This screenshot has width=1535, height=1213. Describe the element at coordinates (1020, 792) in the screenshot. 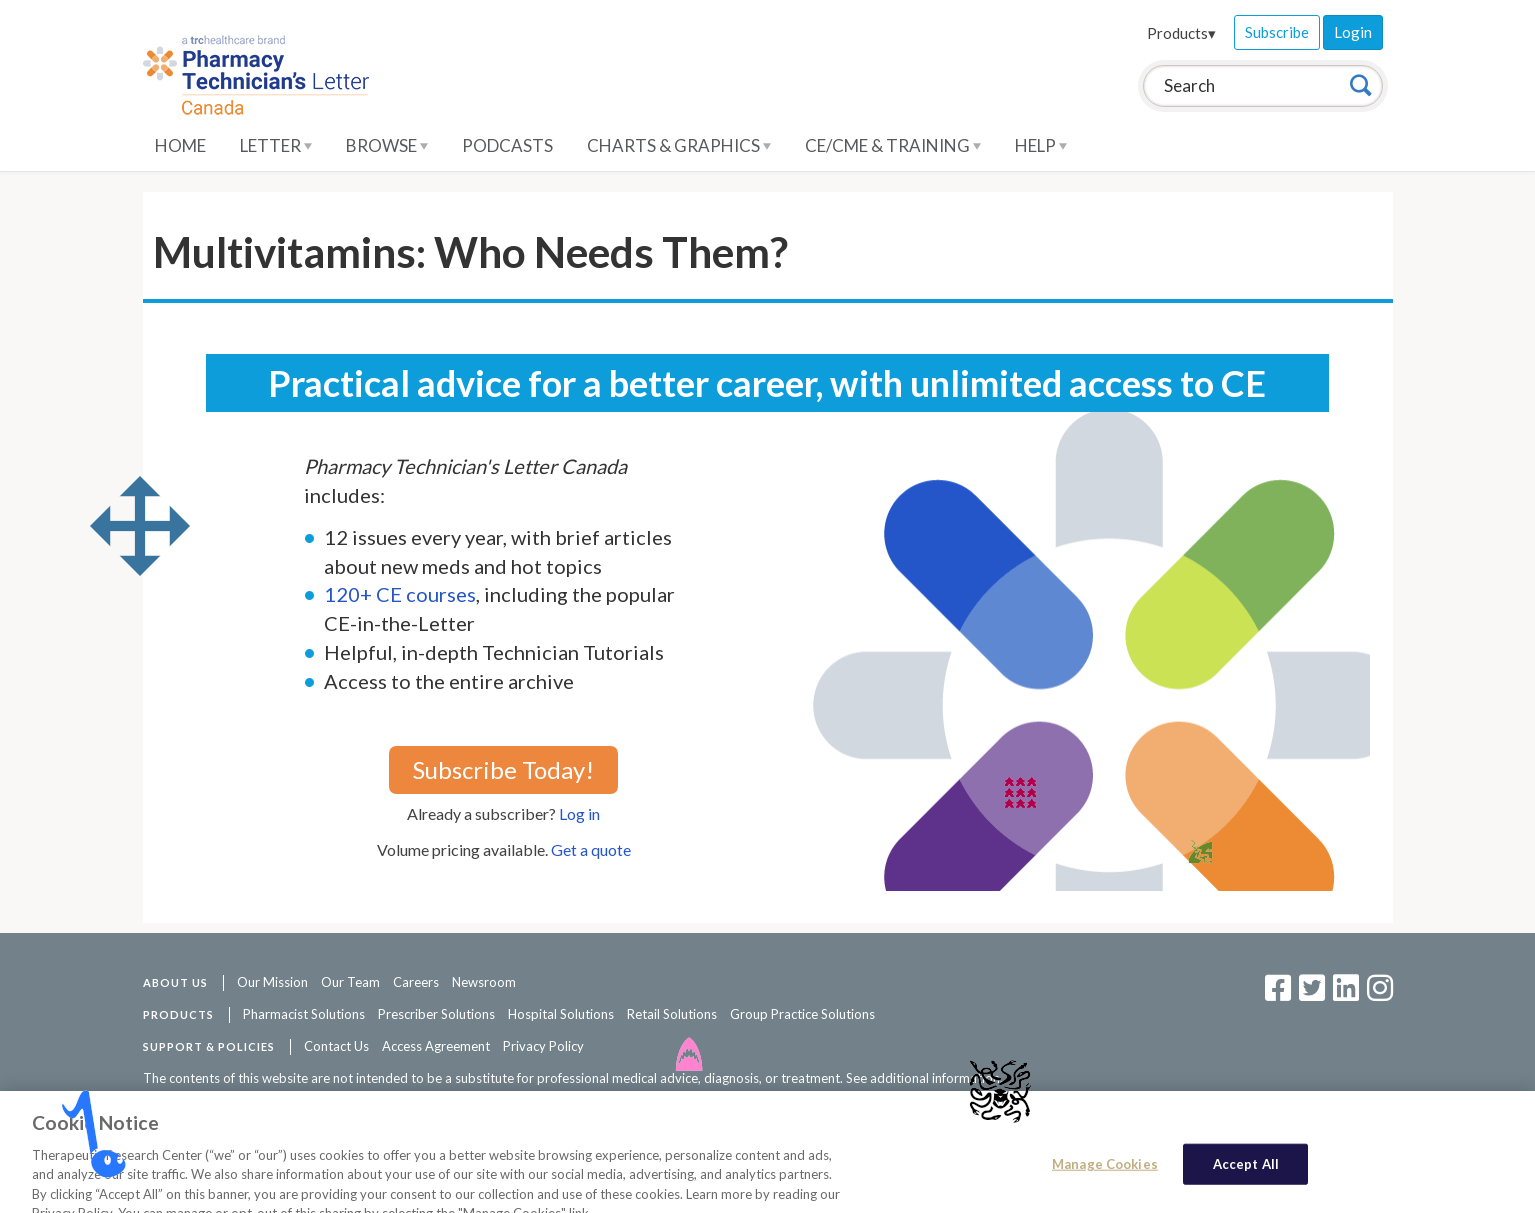

I see `view your army or squad roster` at that location.